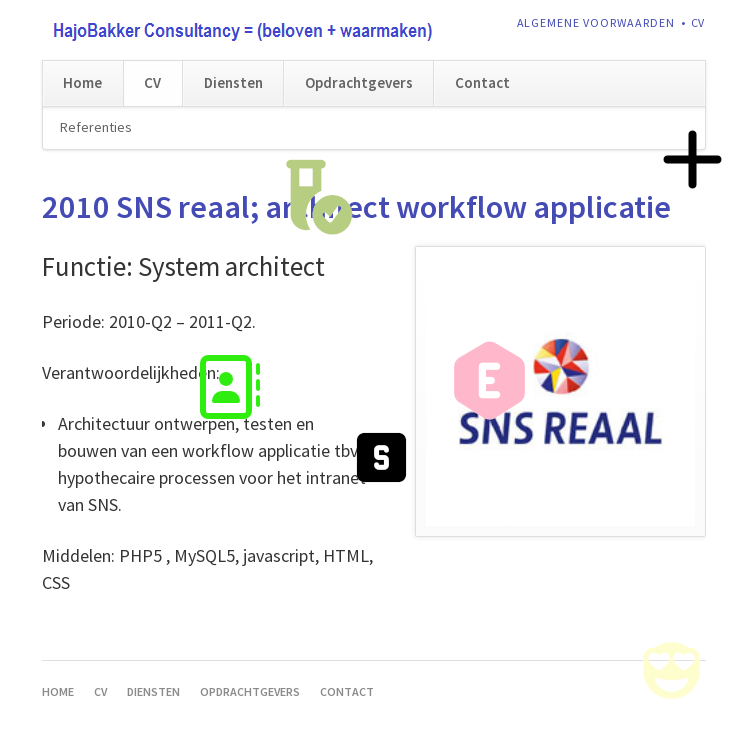  Describe the element at coordinates (317, 195) in the screenshot. I see `test sample verified or approved` at that location.